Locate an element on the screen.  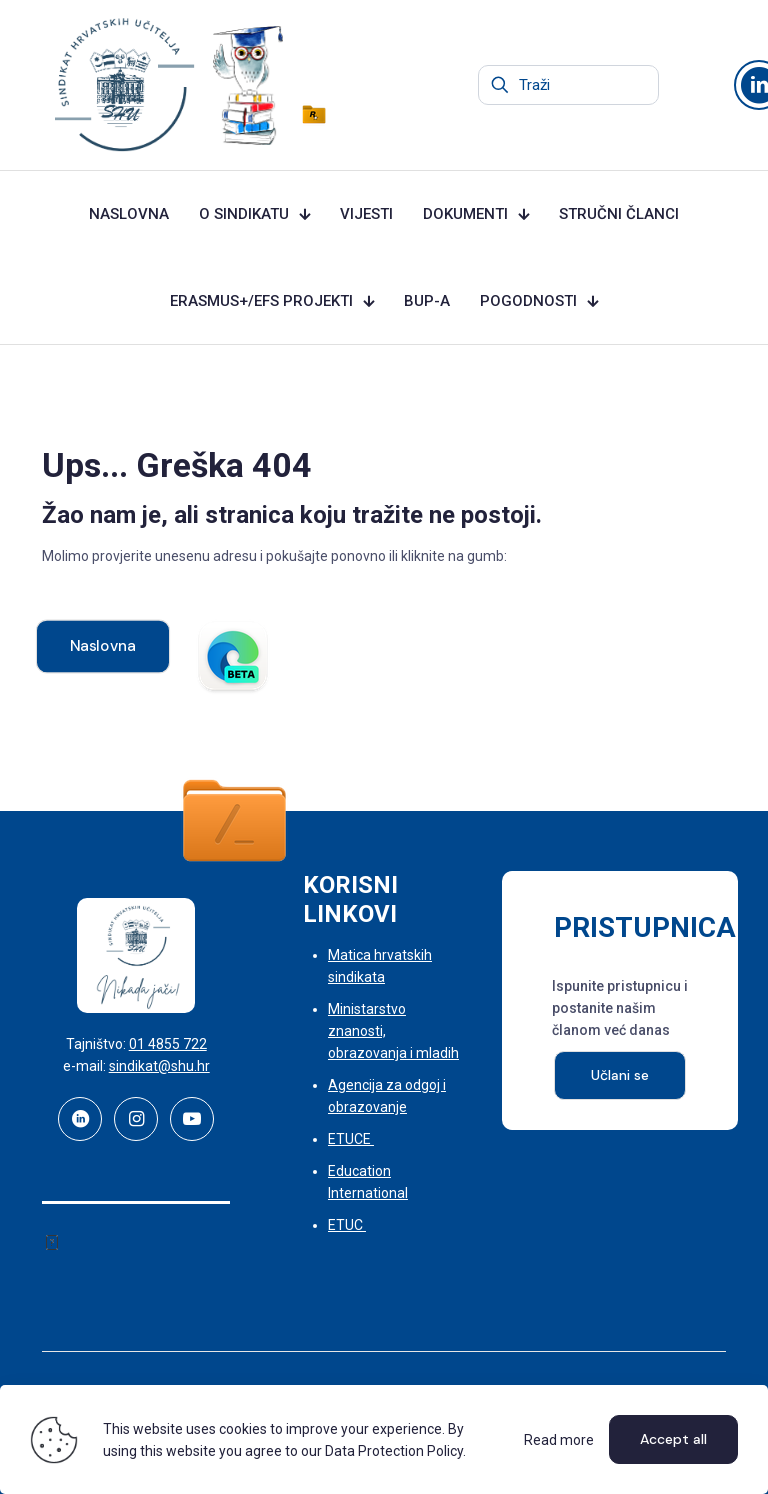
access the root directory is located at coordinates (234, 820).